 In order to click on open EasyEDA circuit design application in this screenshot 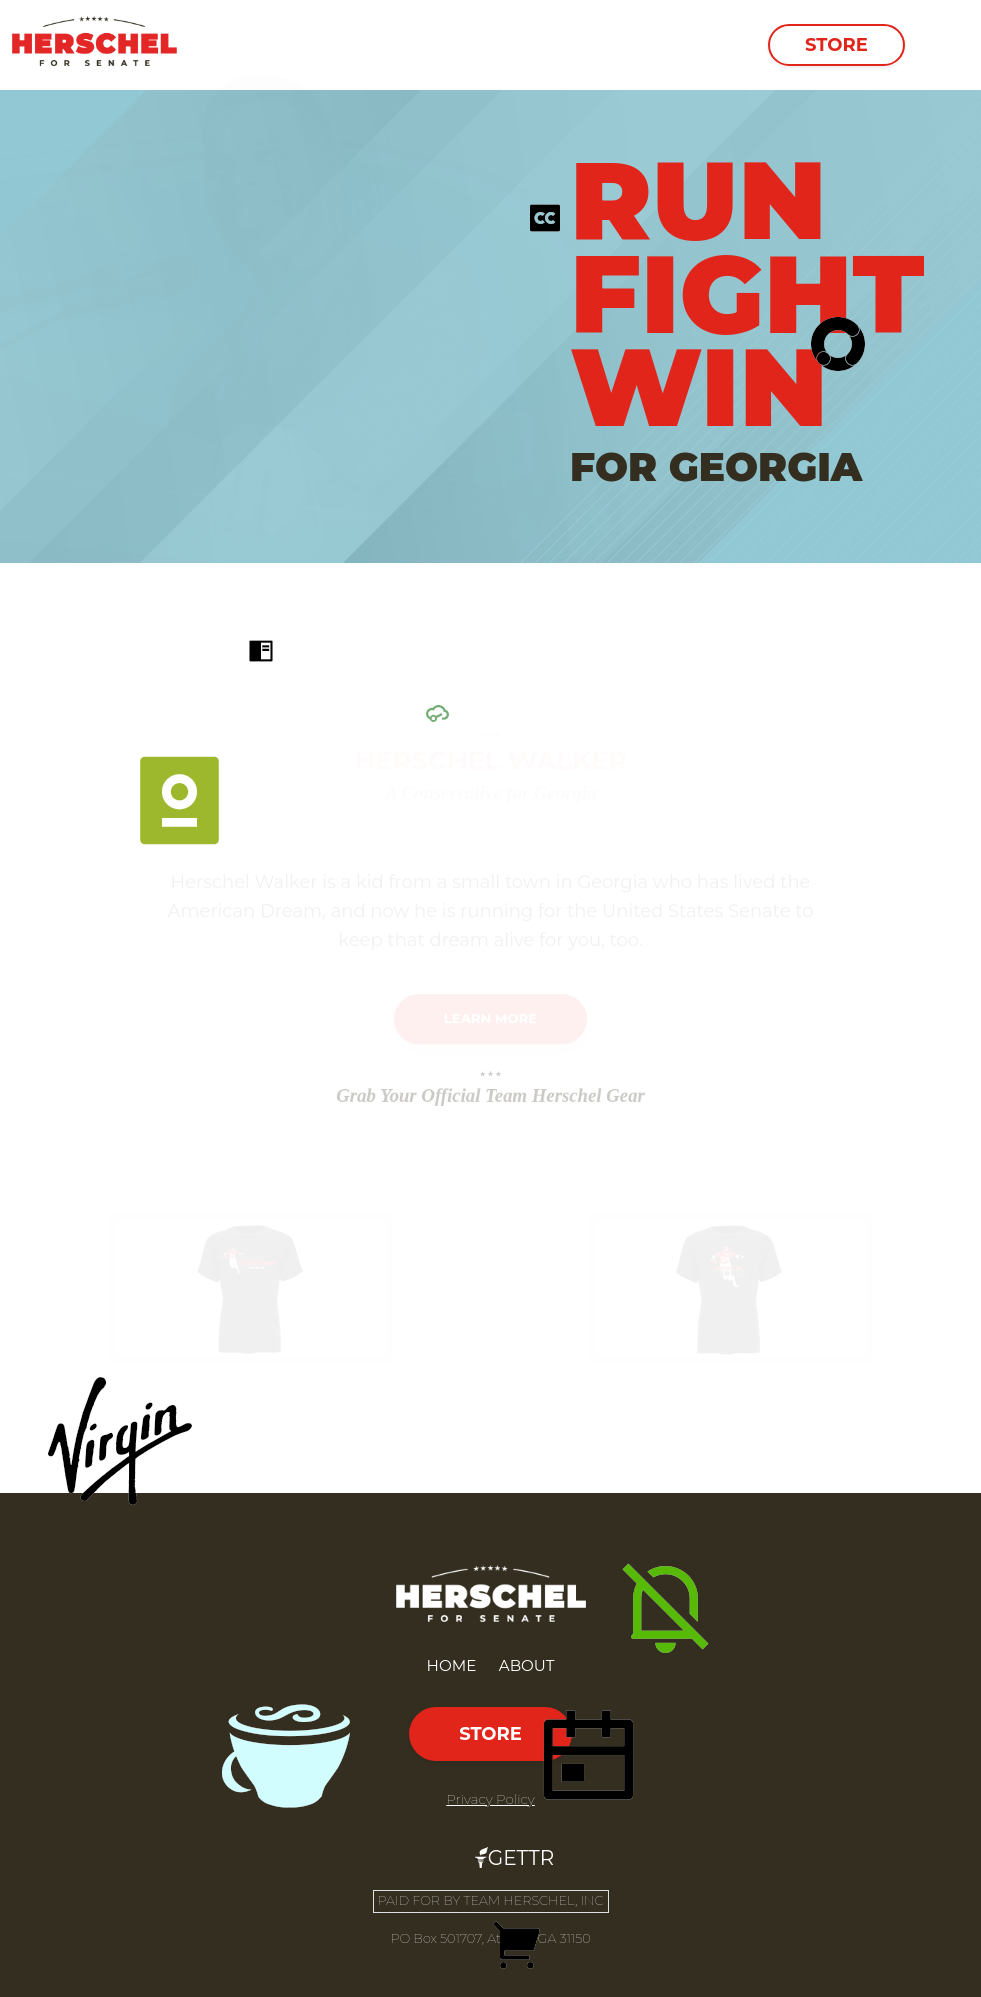, I will do `click(437, 713)`.